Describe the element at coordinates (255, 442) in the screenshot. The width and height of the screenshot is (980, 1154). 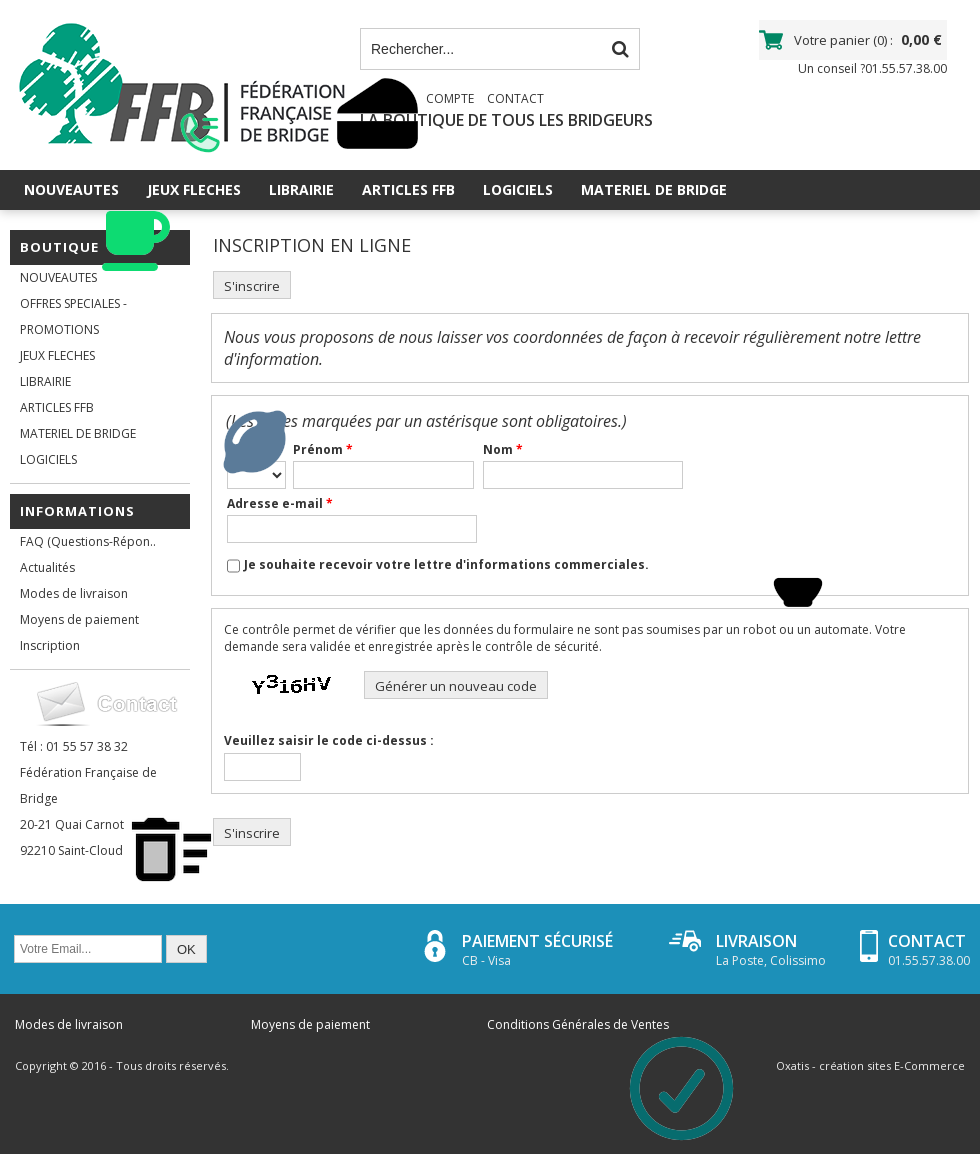
I see `indicates fresh or organic content` at that location.